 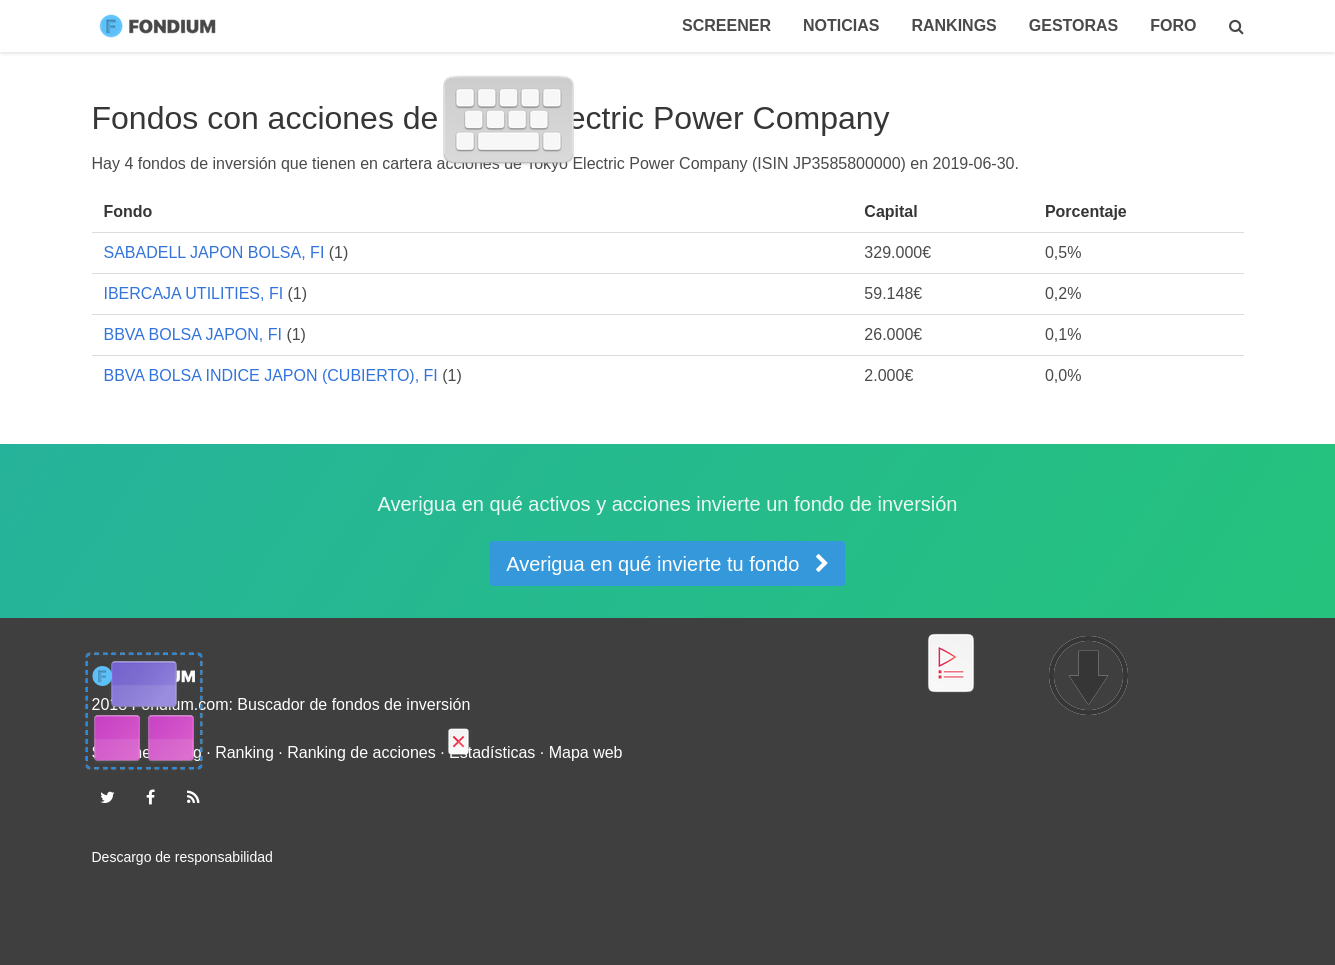 What do you see at coordinates (508, 119) in the screenshot?
I see `access keyboard settings and preferences` at bounding box center [508, 119].